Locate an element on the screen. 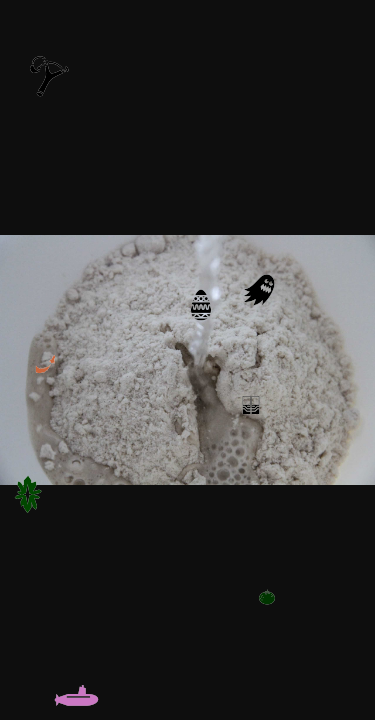 The image size is (375, 720). select tangerine or citrus fruit item is located at coordinates (267, 597).